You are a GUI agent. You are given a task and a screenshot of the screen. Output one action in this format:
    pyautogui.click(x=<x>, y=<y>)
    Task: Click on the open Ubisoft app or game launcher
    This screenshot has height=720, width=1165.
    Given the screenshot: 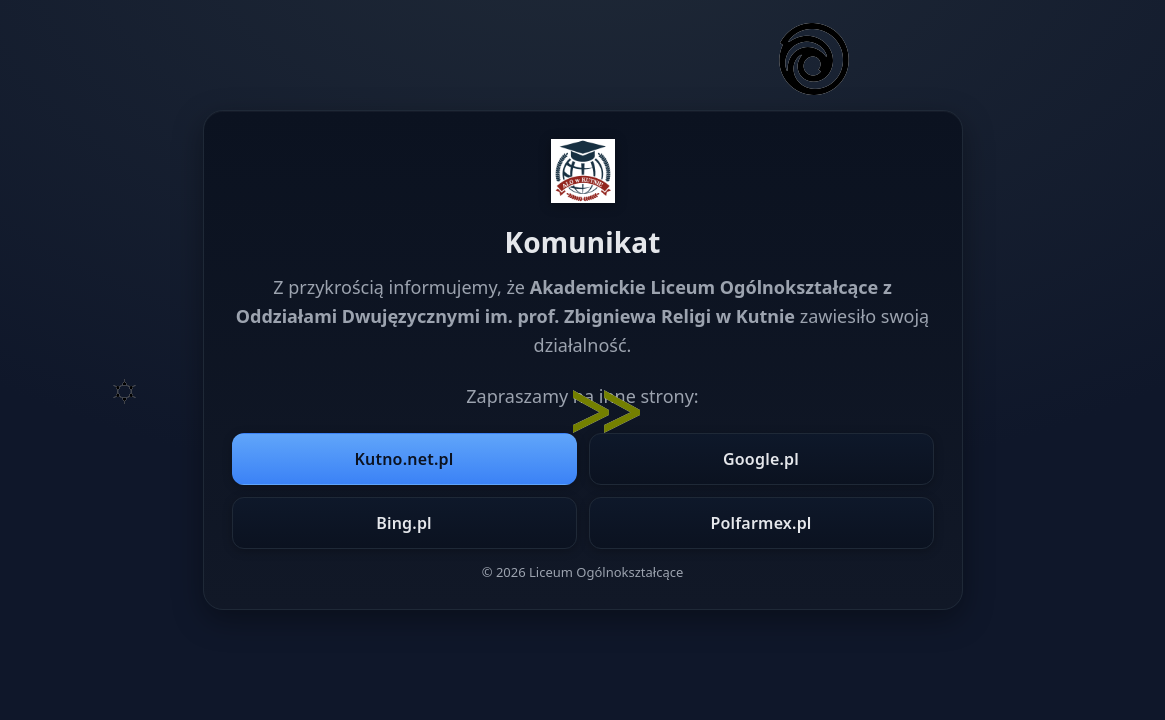 What is the action you would take?
    pyautogui.click(x=814, y=59)
    